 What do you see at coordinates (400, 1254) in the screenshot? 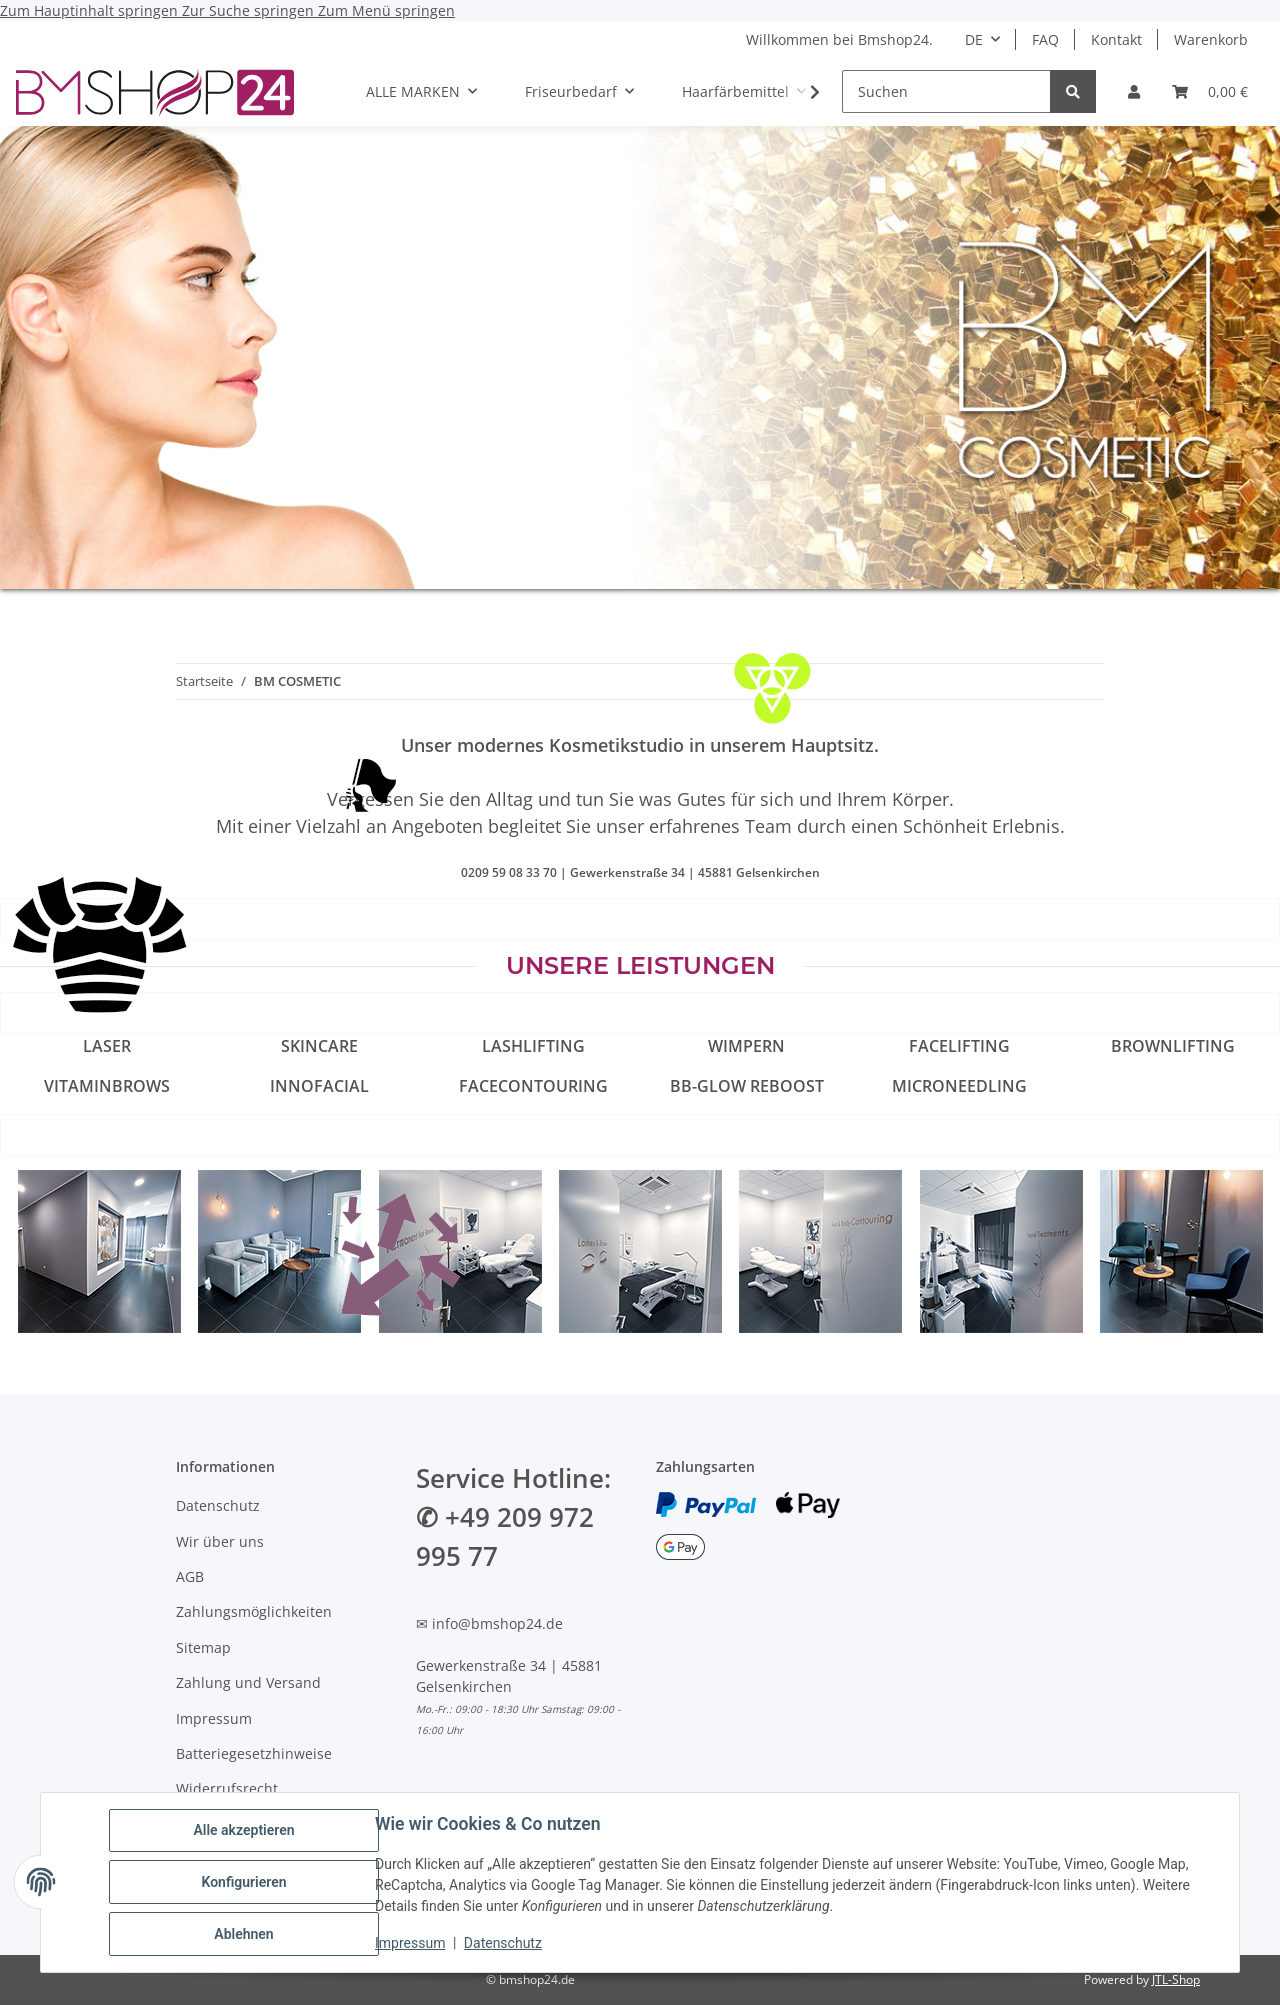
I see `indicates confusion or multiple directions` at bounding box center [400, 1254].